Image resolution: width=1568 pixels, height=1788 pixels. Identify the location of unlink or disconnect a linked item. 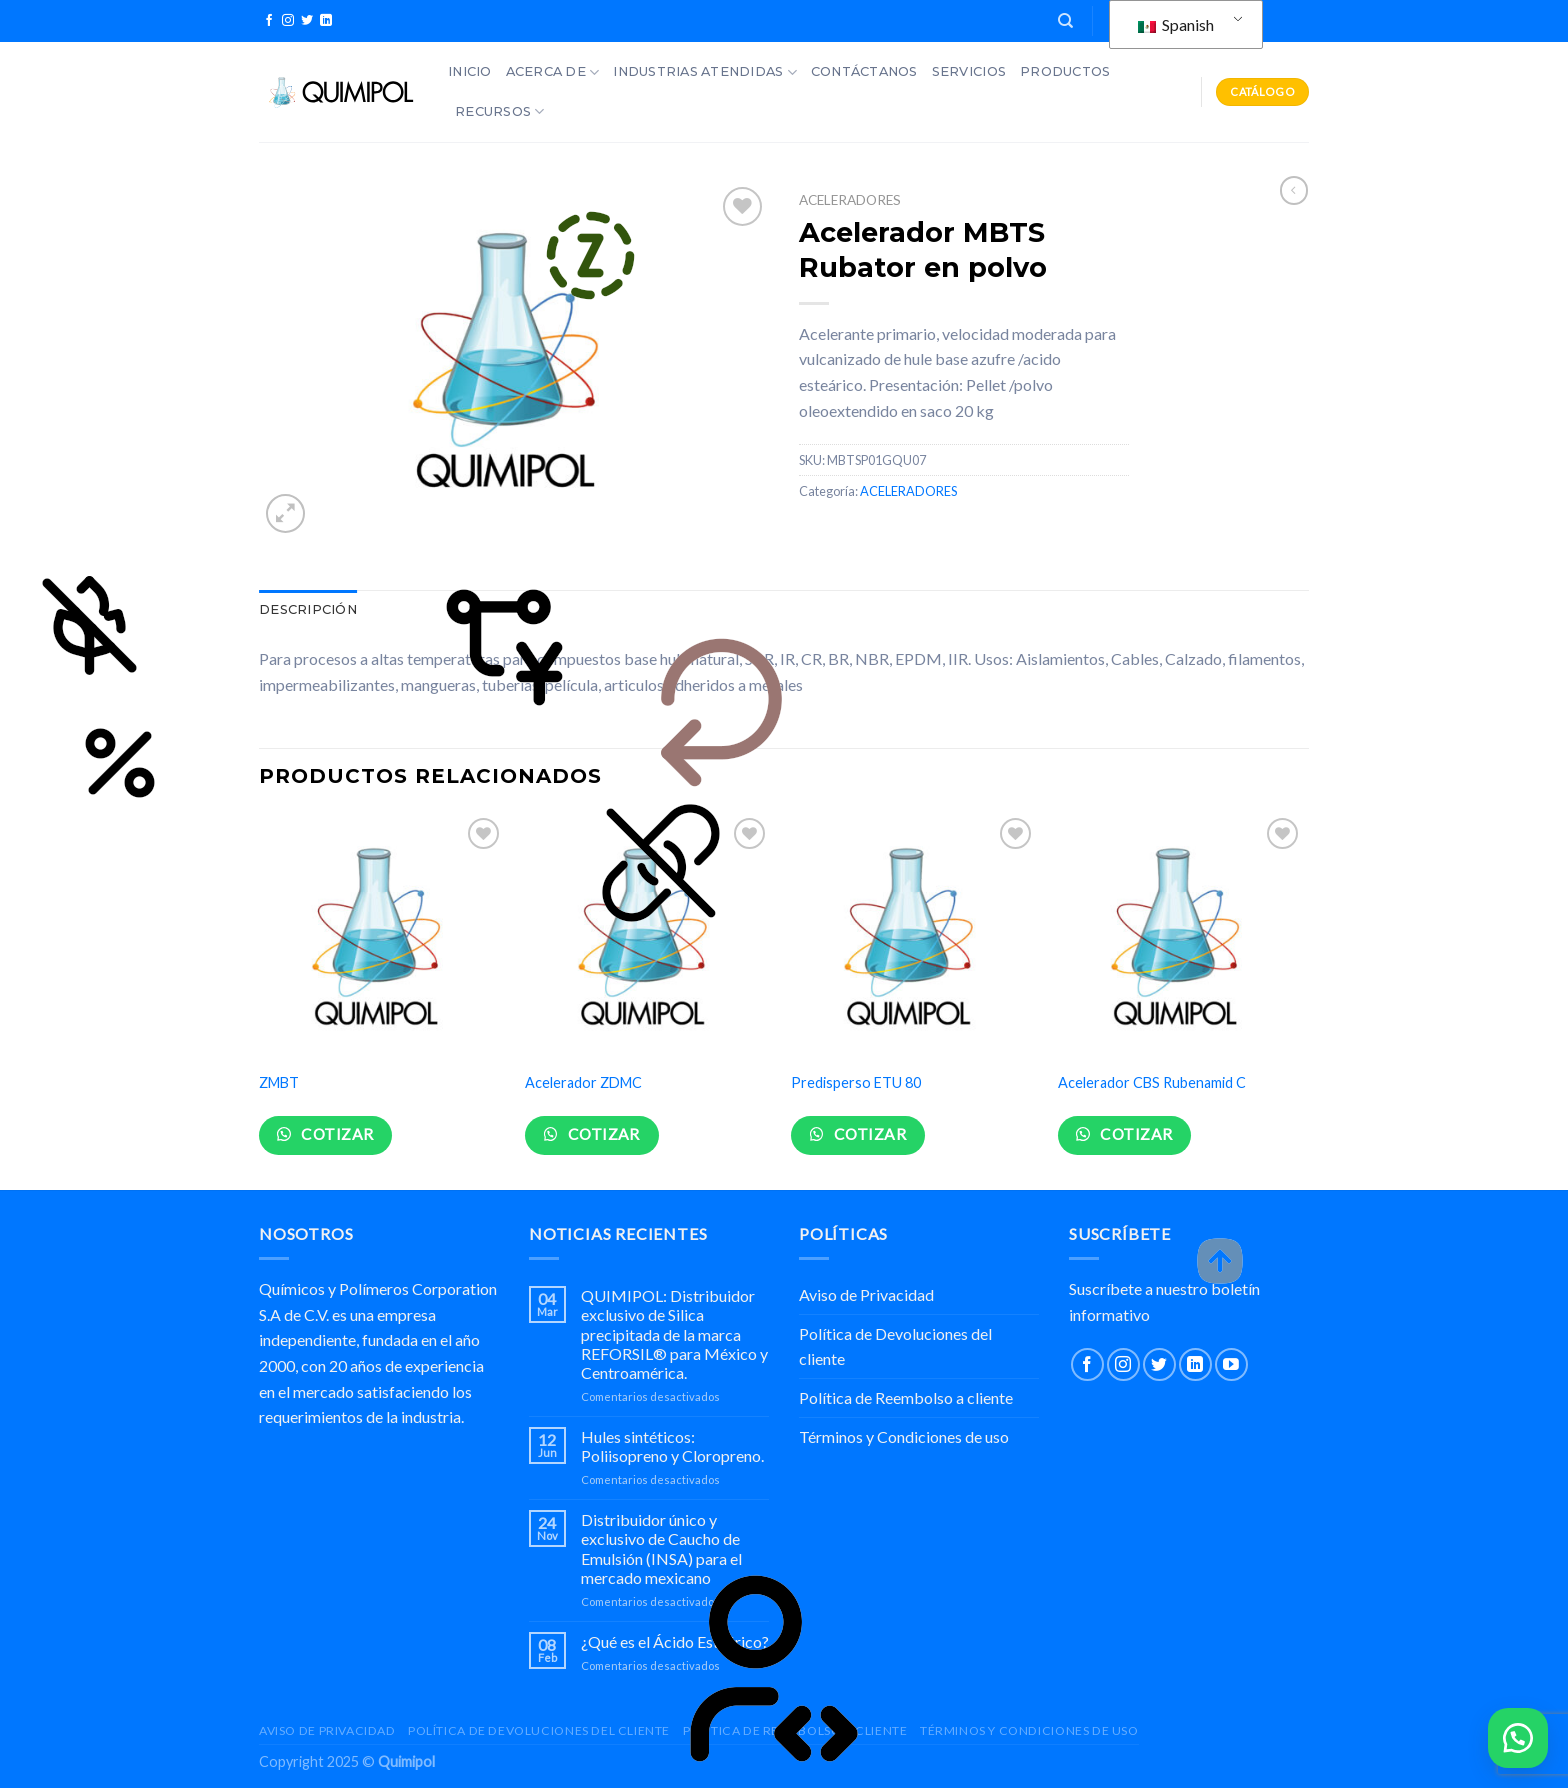
(661, 863).